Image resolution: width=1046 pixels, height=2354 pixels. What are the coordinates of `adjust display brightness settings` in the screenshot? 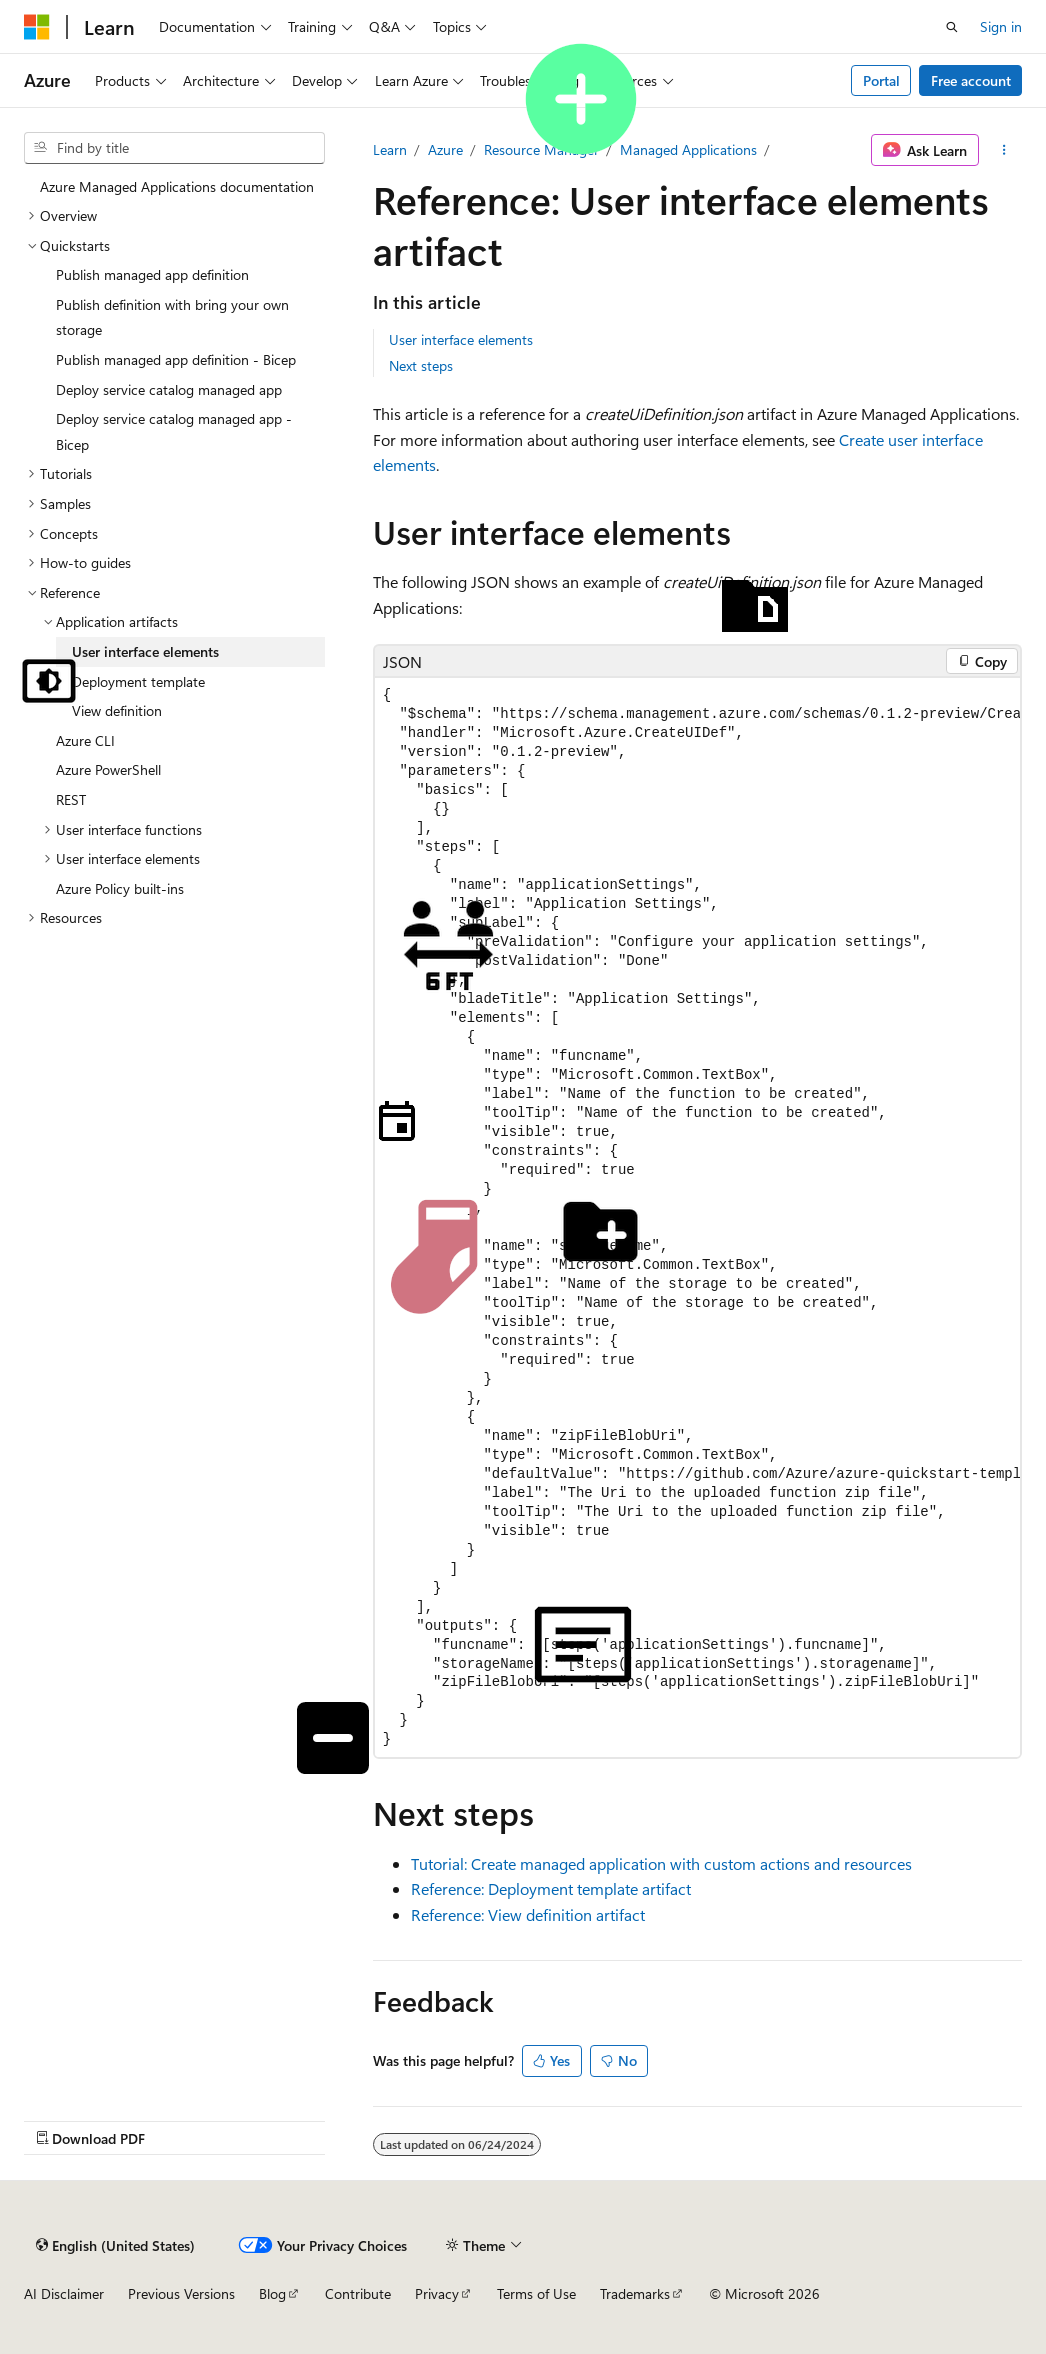 It's located at (49, 681).